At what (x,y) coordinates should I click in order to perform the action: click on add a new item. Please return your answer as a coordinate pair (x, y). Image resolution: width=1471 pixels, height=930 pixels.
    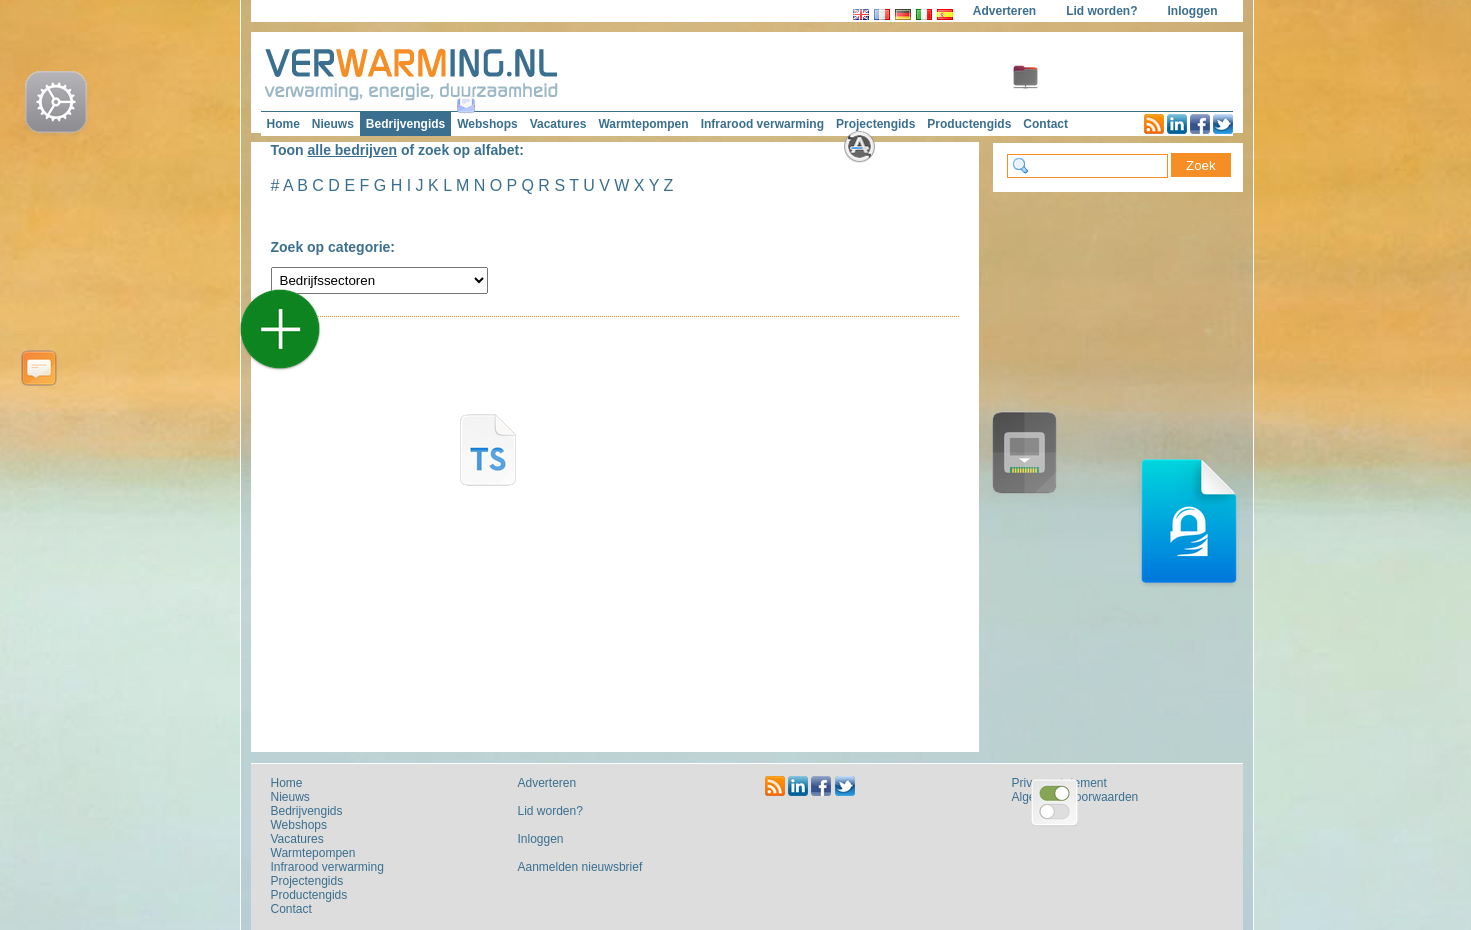
    Looking at the image, I should click on (280, 329).